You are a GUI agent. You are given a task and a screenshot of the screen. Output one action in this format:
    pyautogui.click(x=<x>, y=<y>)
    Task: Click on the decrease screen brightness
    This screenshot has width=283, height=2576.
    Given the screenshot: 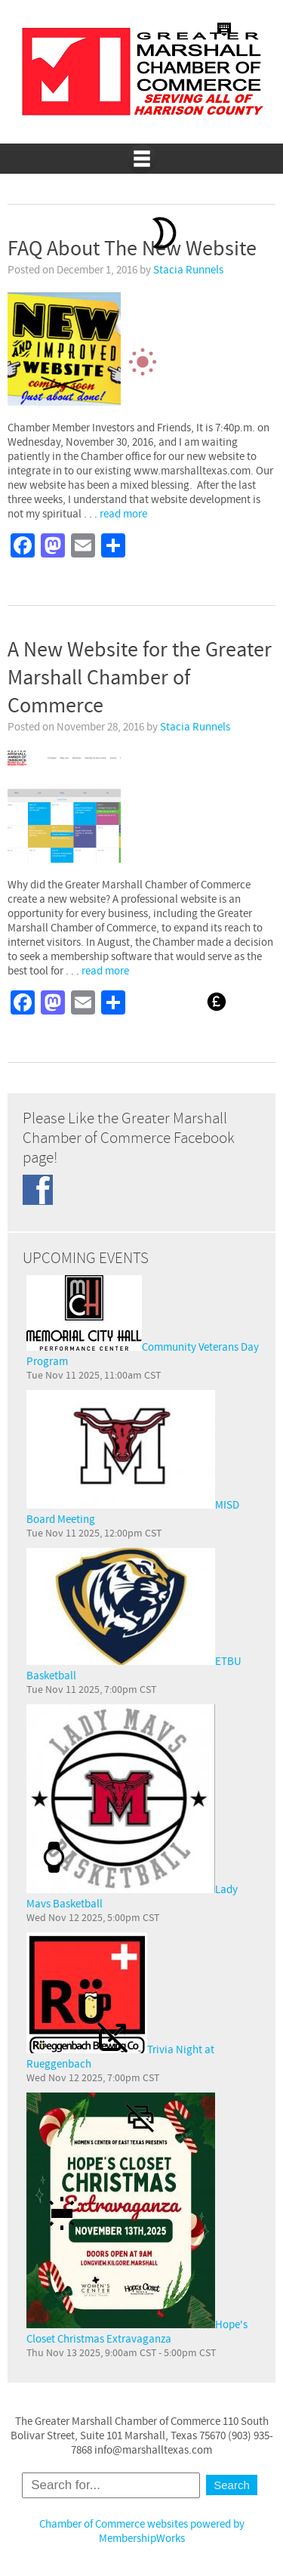 What is the action you would take?
    pyautogui.click(x=143, y=362)
    